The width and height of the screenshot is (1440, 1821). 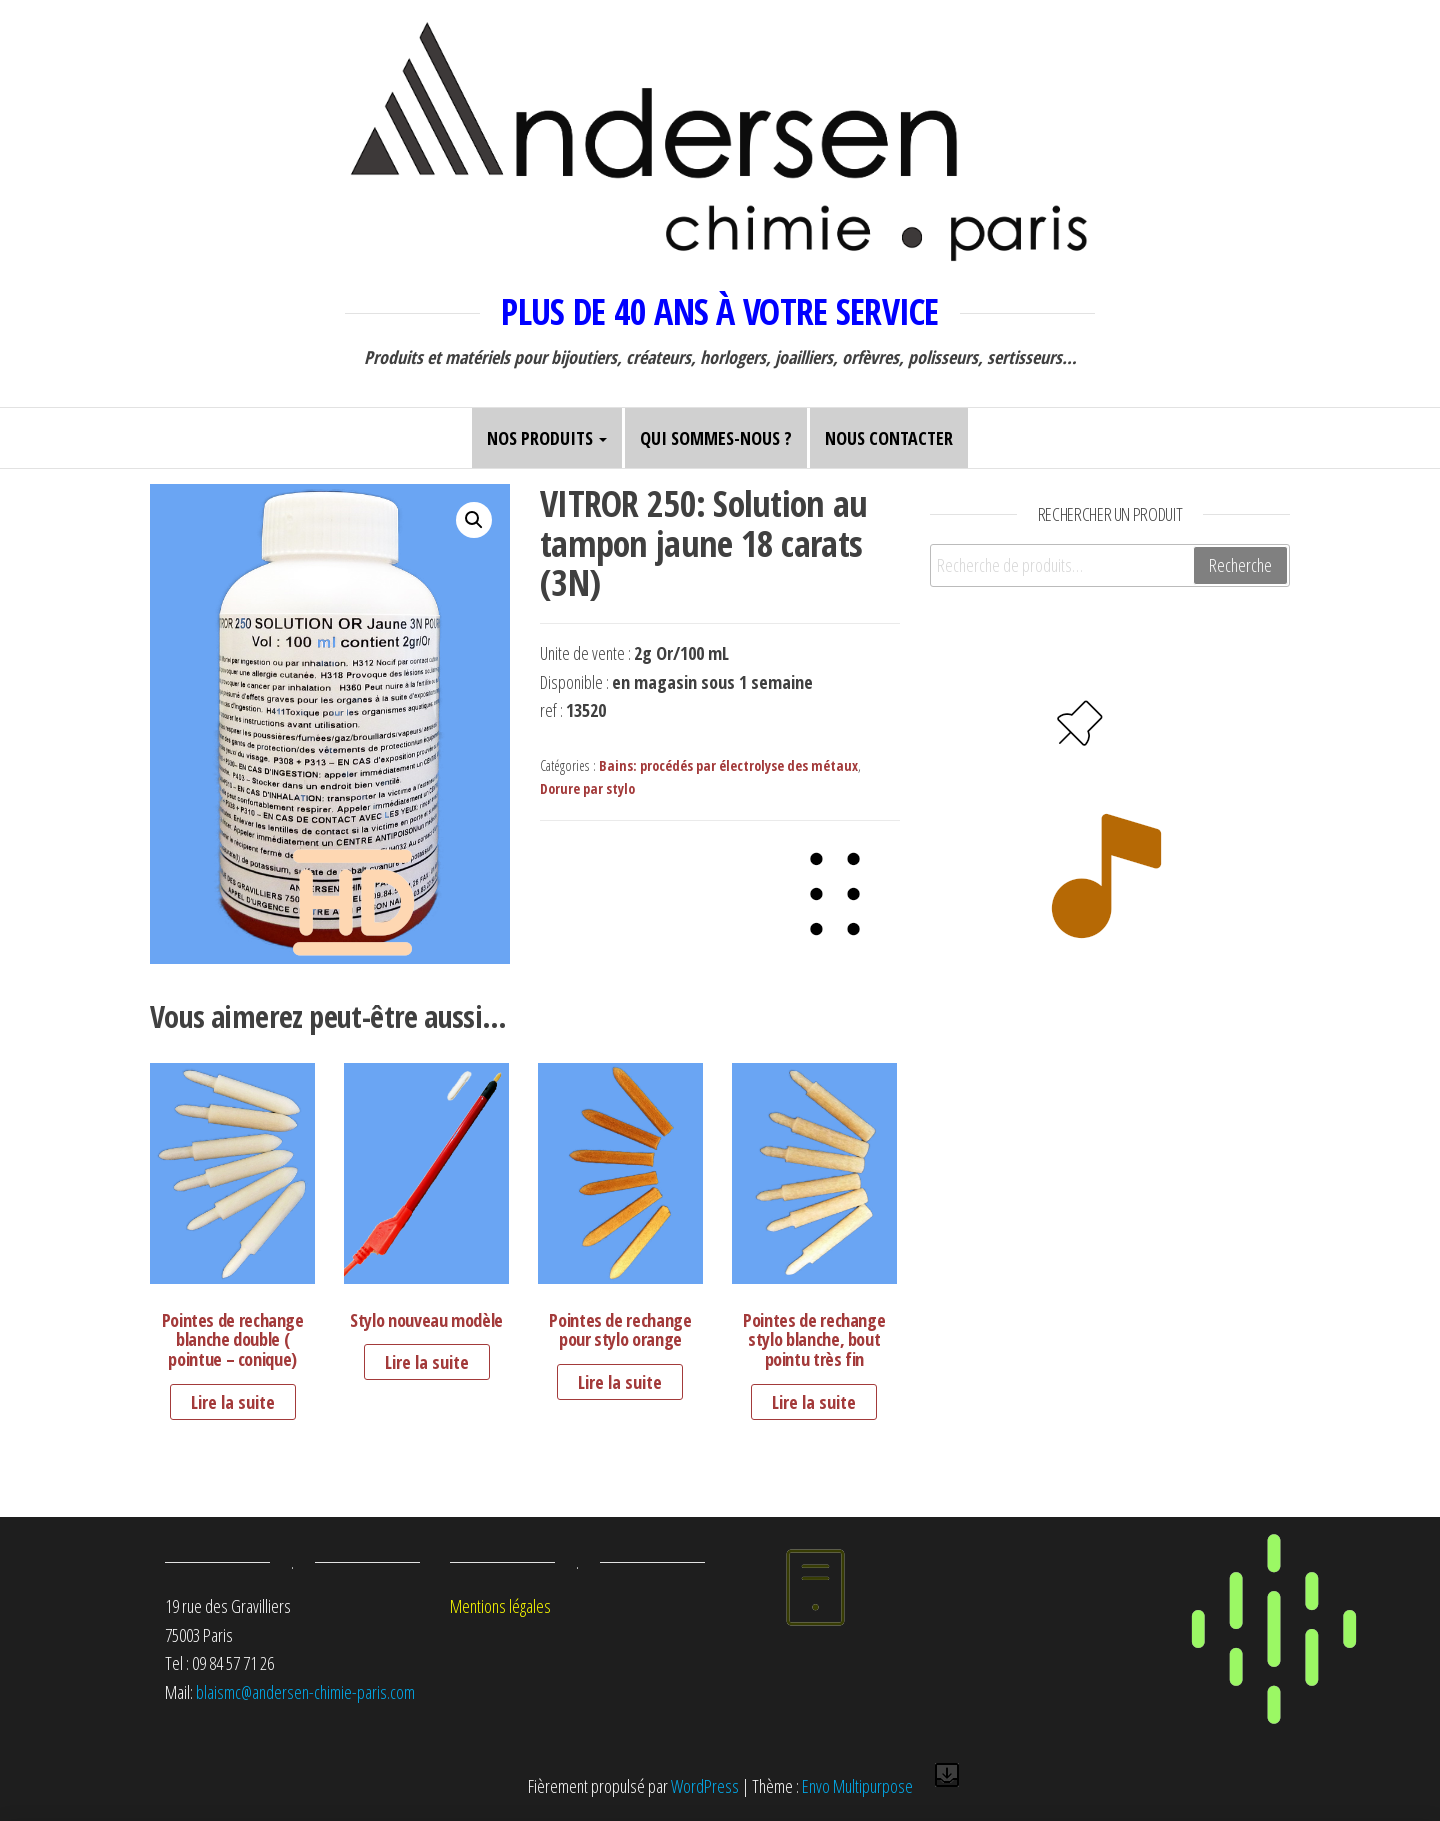 I want to click on drag to reorder items, so click(x=835, y=894).